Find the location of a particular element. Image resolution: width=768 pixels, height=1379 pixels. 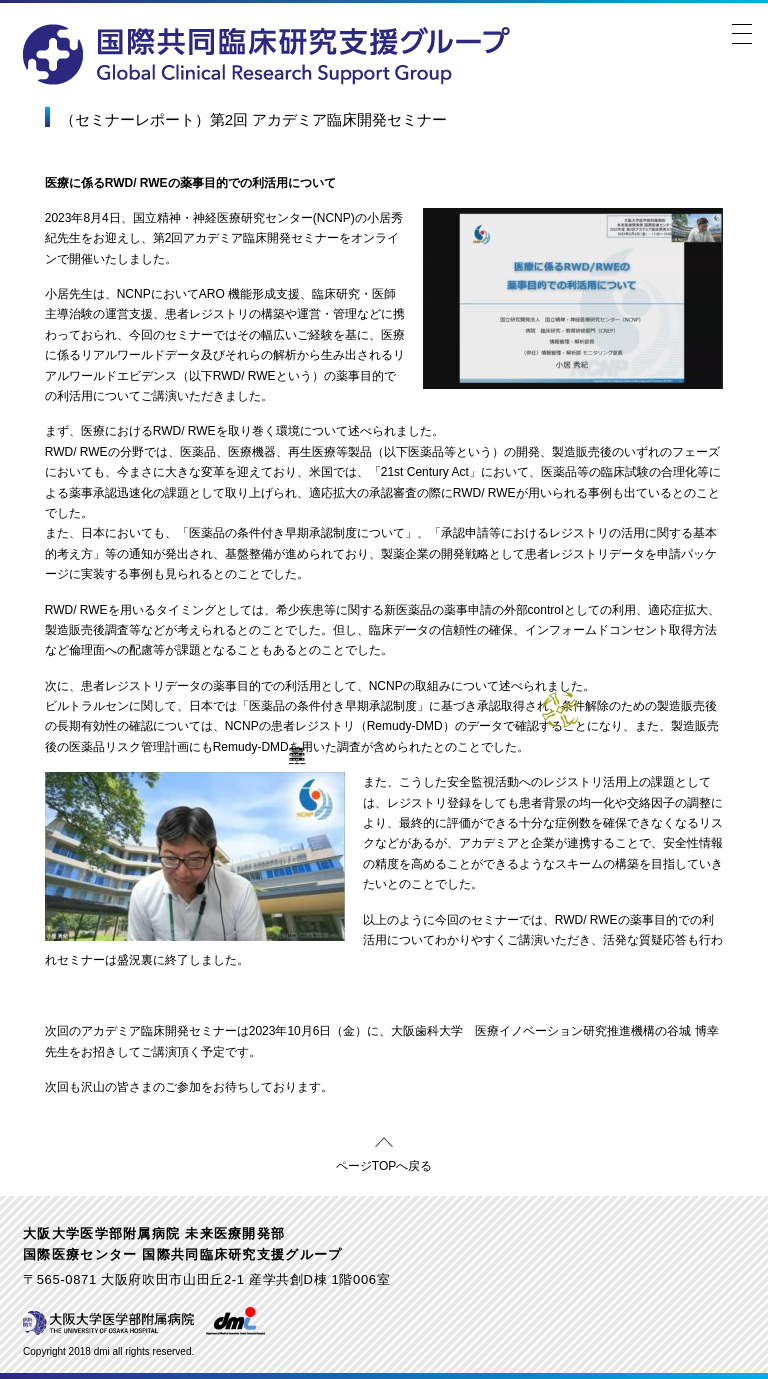

indicates a returning or cyclical action is located at coordinates (560, 710).